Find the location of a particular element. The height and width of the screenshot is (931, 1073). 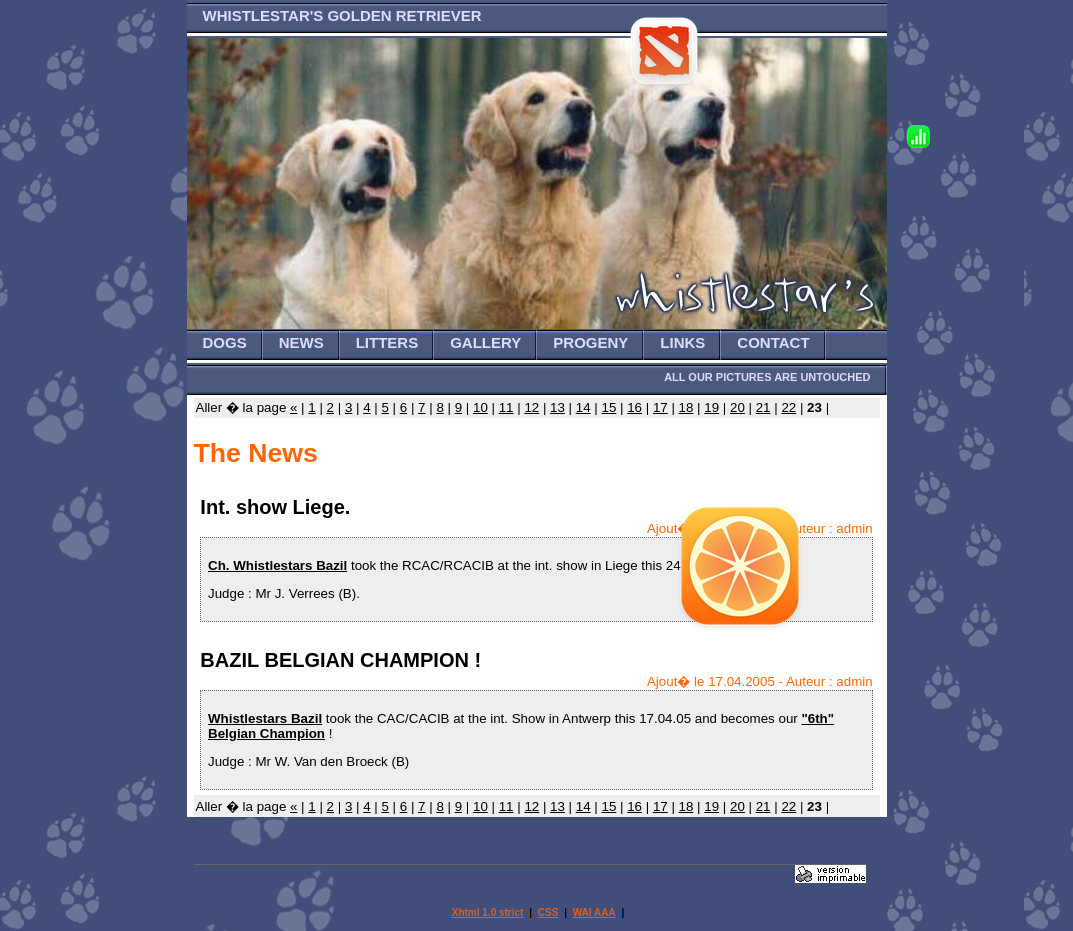

open clementine music player is located at coordinates (740, 566).